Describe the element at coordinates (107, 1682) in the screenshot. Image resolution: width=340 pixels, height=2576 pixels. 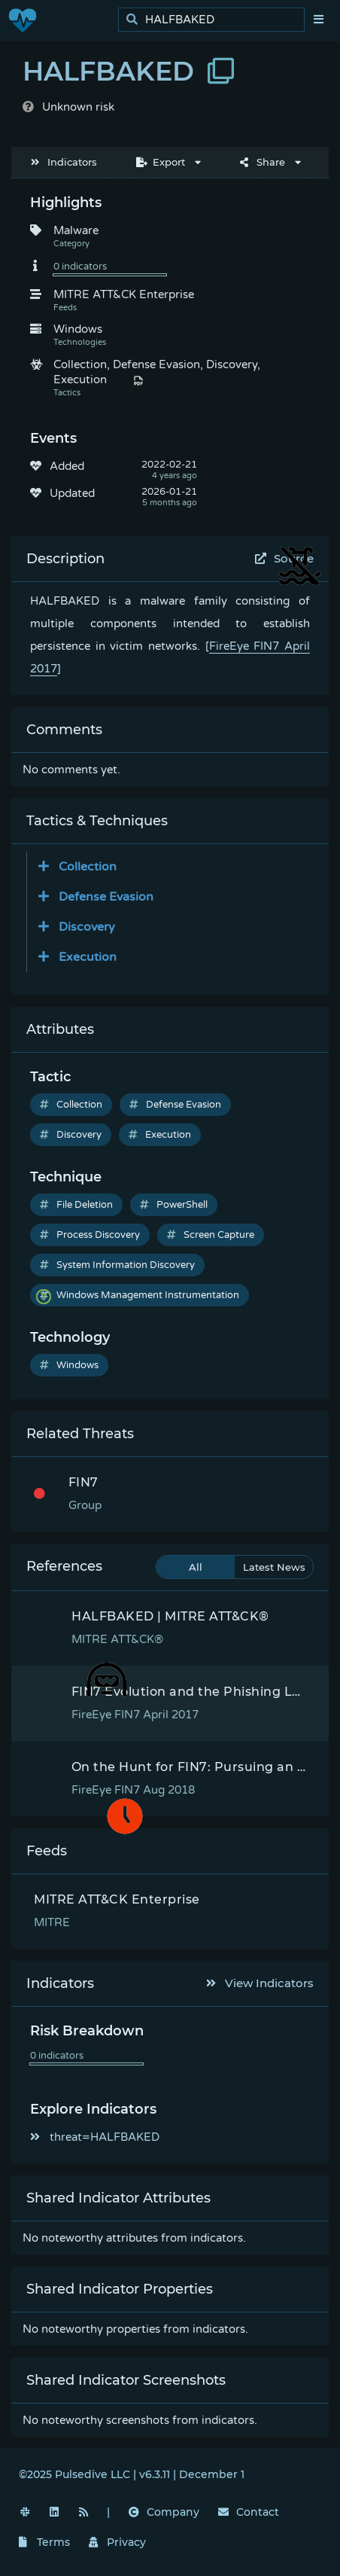
I see `access GitHub's Hubot automation bot` at that location.